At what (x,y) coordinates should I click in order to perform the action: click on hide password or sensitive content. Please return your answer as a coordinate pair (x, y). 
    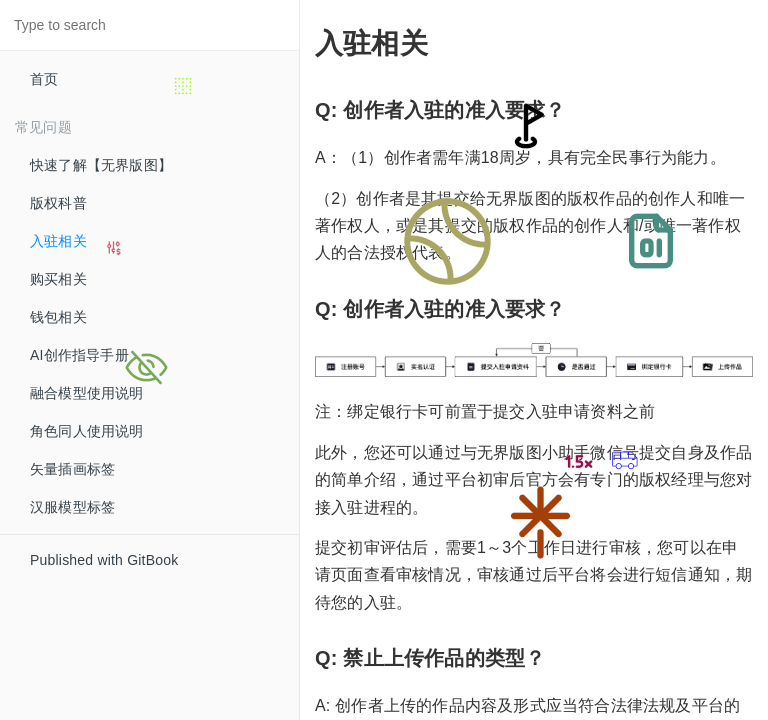
    Looking at the image, I should click on (146, 367).